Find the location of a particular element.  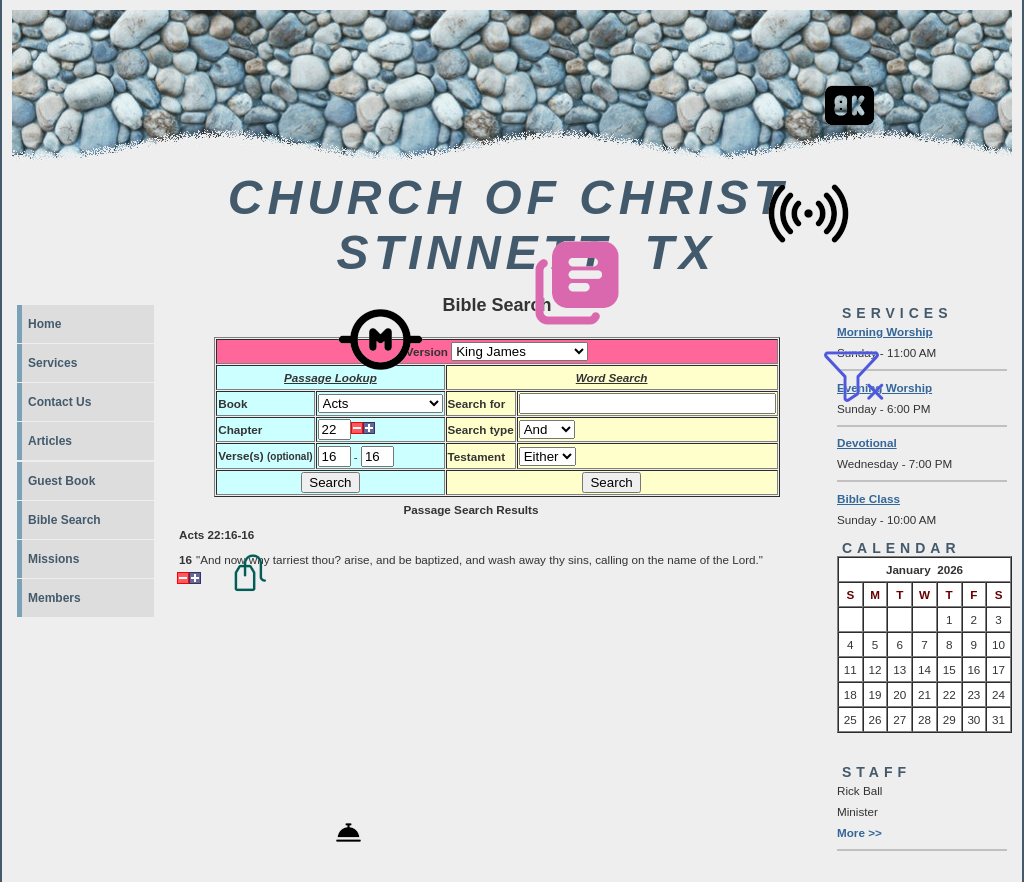

select tea or hot beverage option is located at coordinates (249, 574).